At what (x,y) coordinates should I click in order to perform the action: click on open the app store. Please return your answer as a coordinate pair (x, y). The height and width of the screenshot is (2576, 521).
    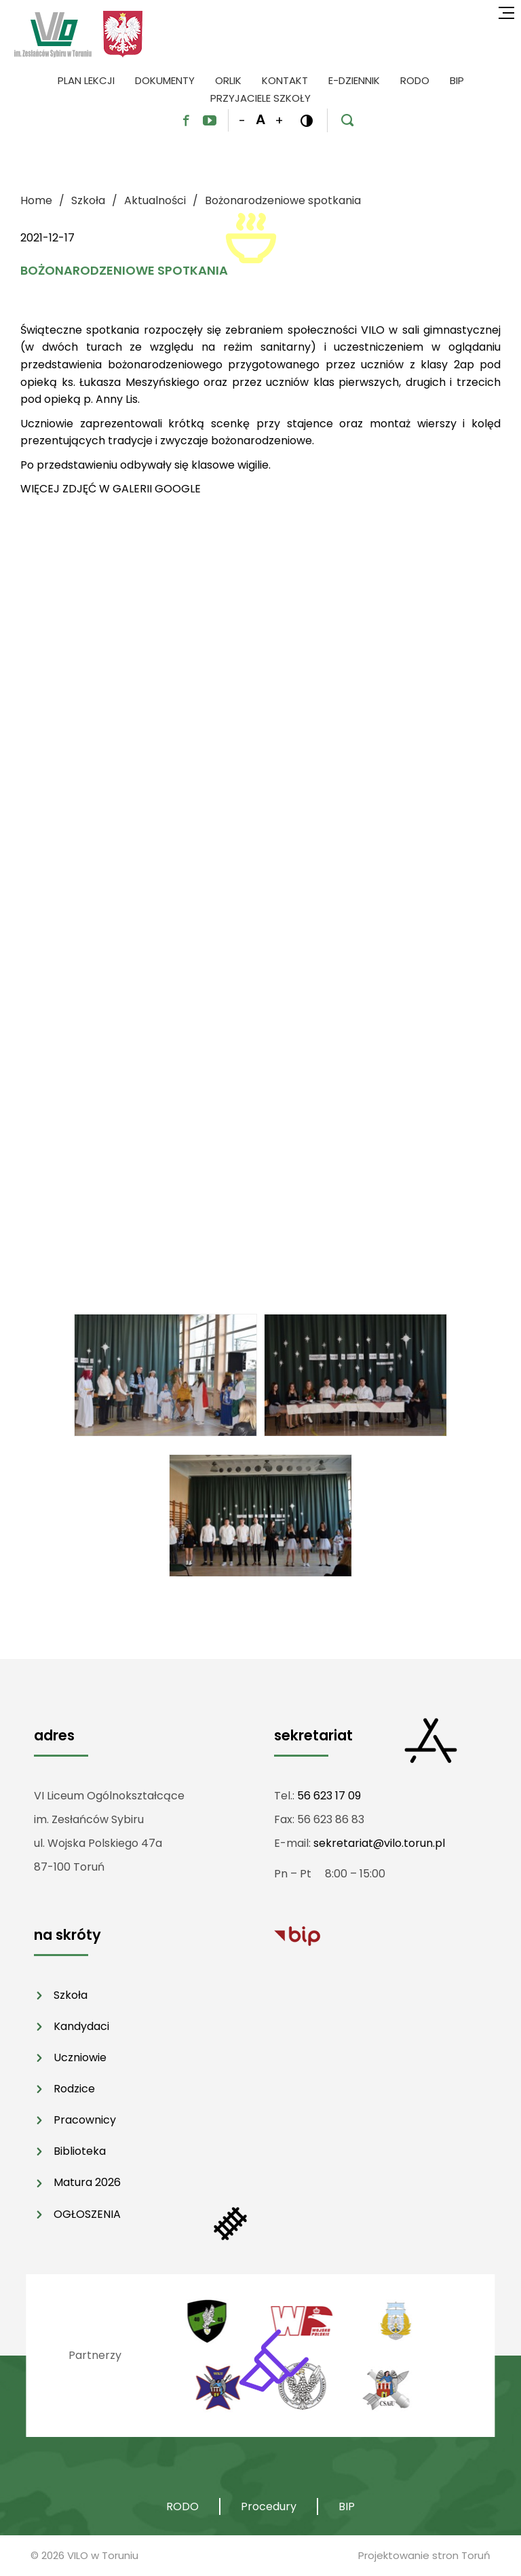
    Looking at the image, I should click on (431, 1742).